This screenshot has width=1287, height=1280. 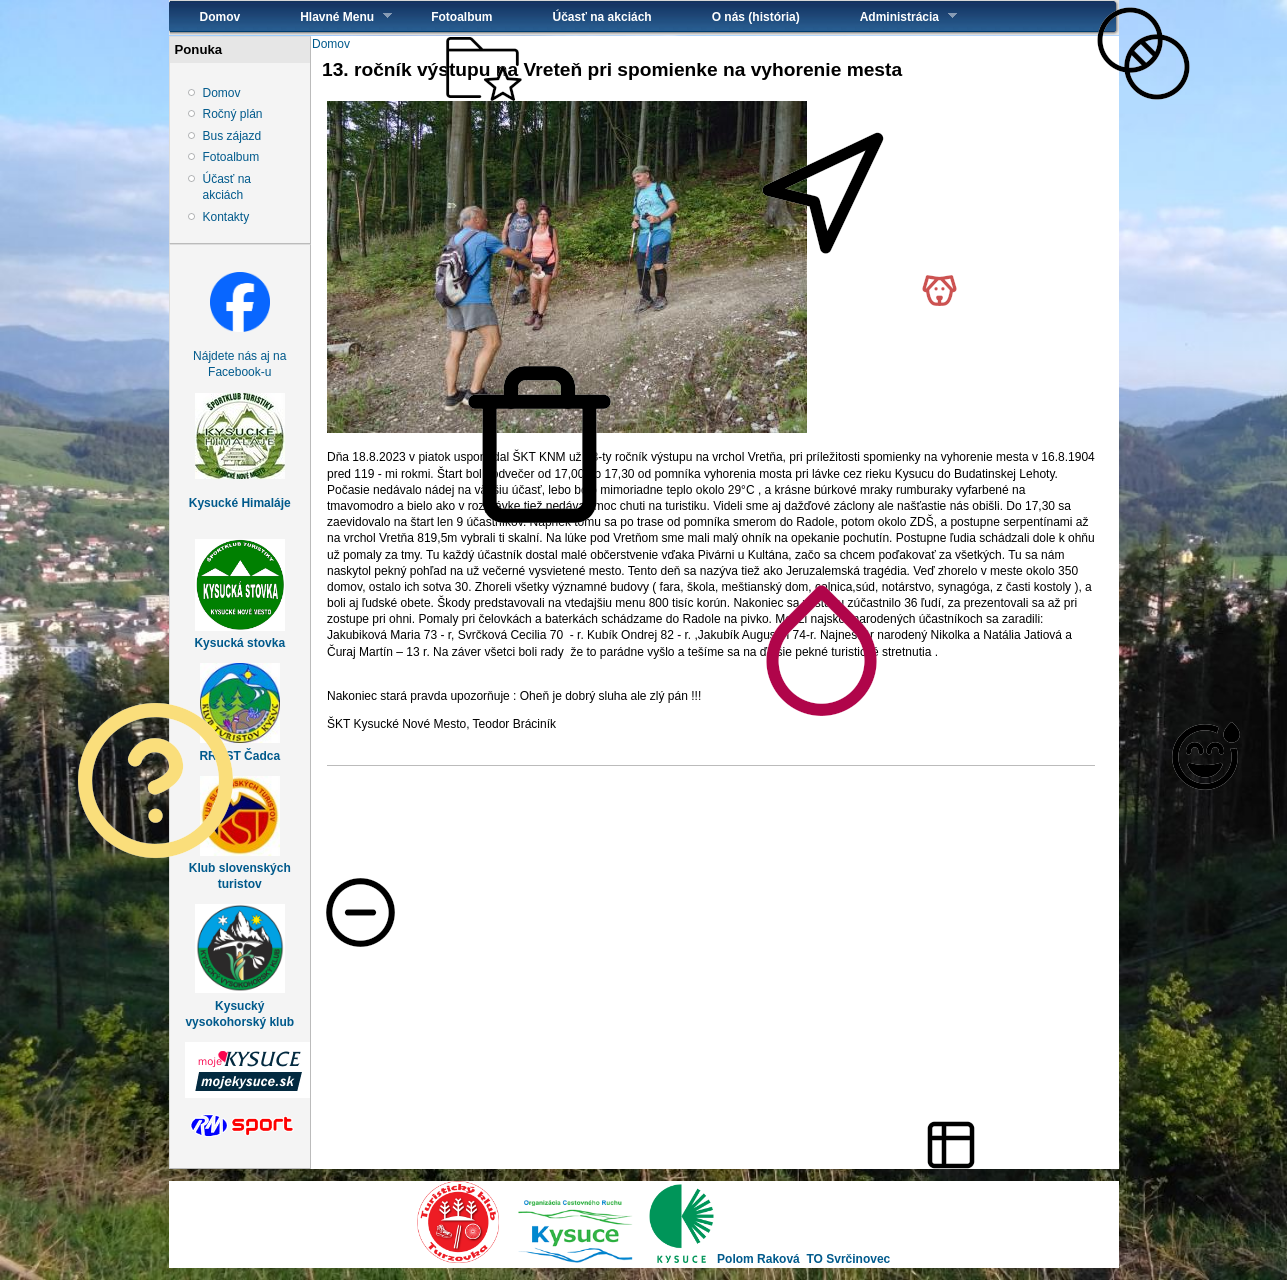 I want to click on remove an item from a list or collection, so click(x=360, y=912).